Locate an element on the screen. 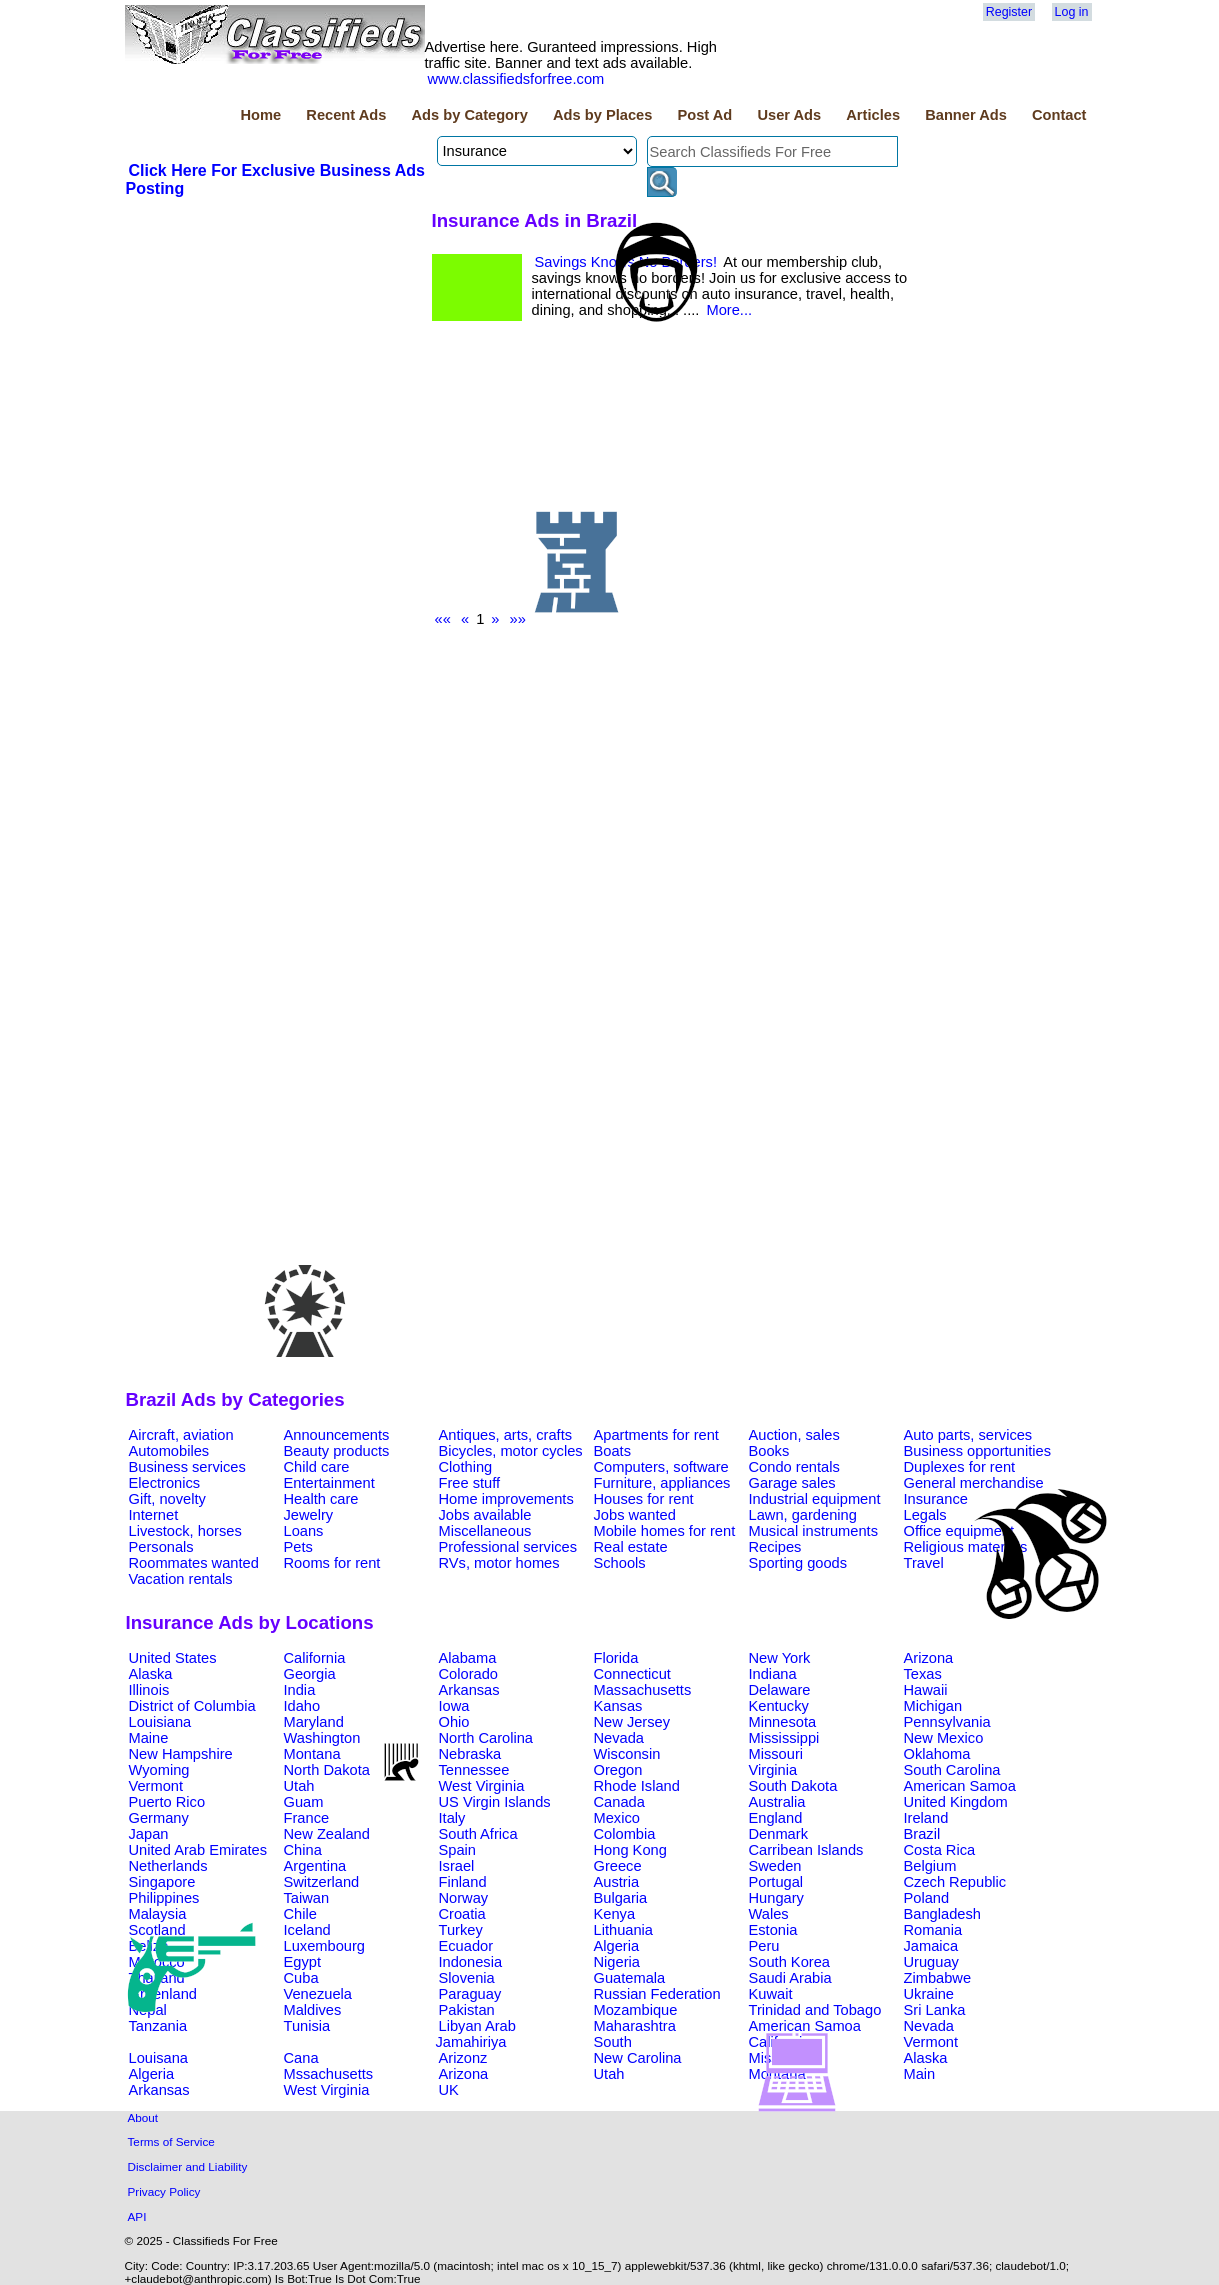 This screenshot has height=2285, width=1219. fire attack or spell ability in a game is located at coordinates (1038, 1552).